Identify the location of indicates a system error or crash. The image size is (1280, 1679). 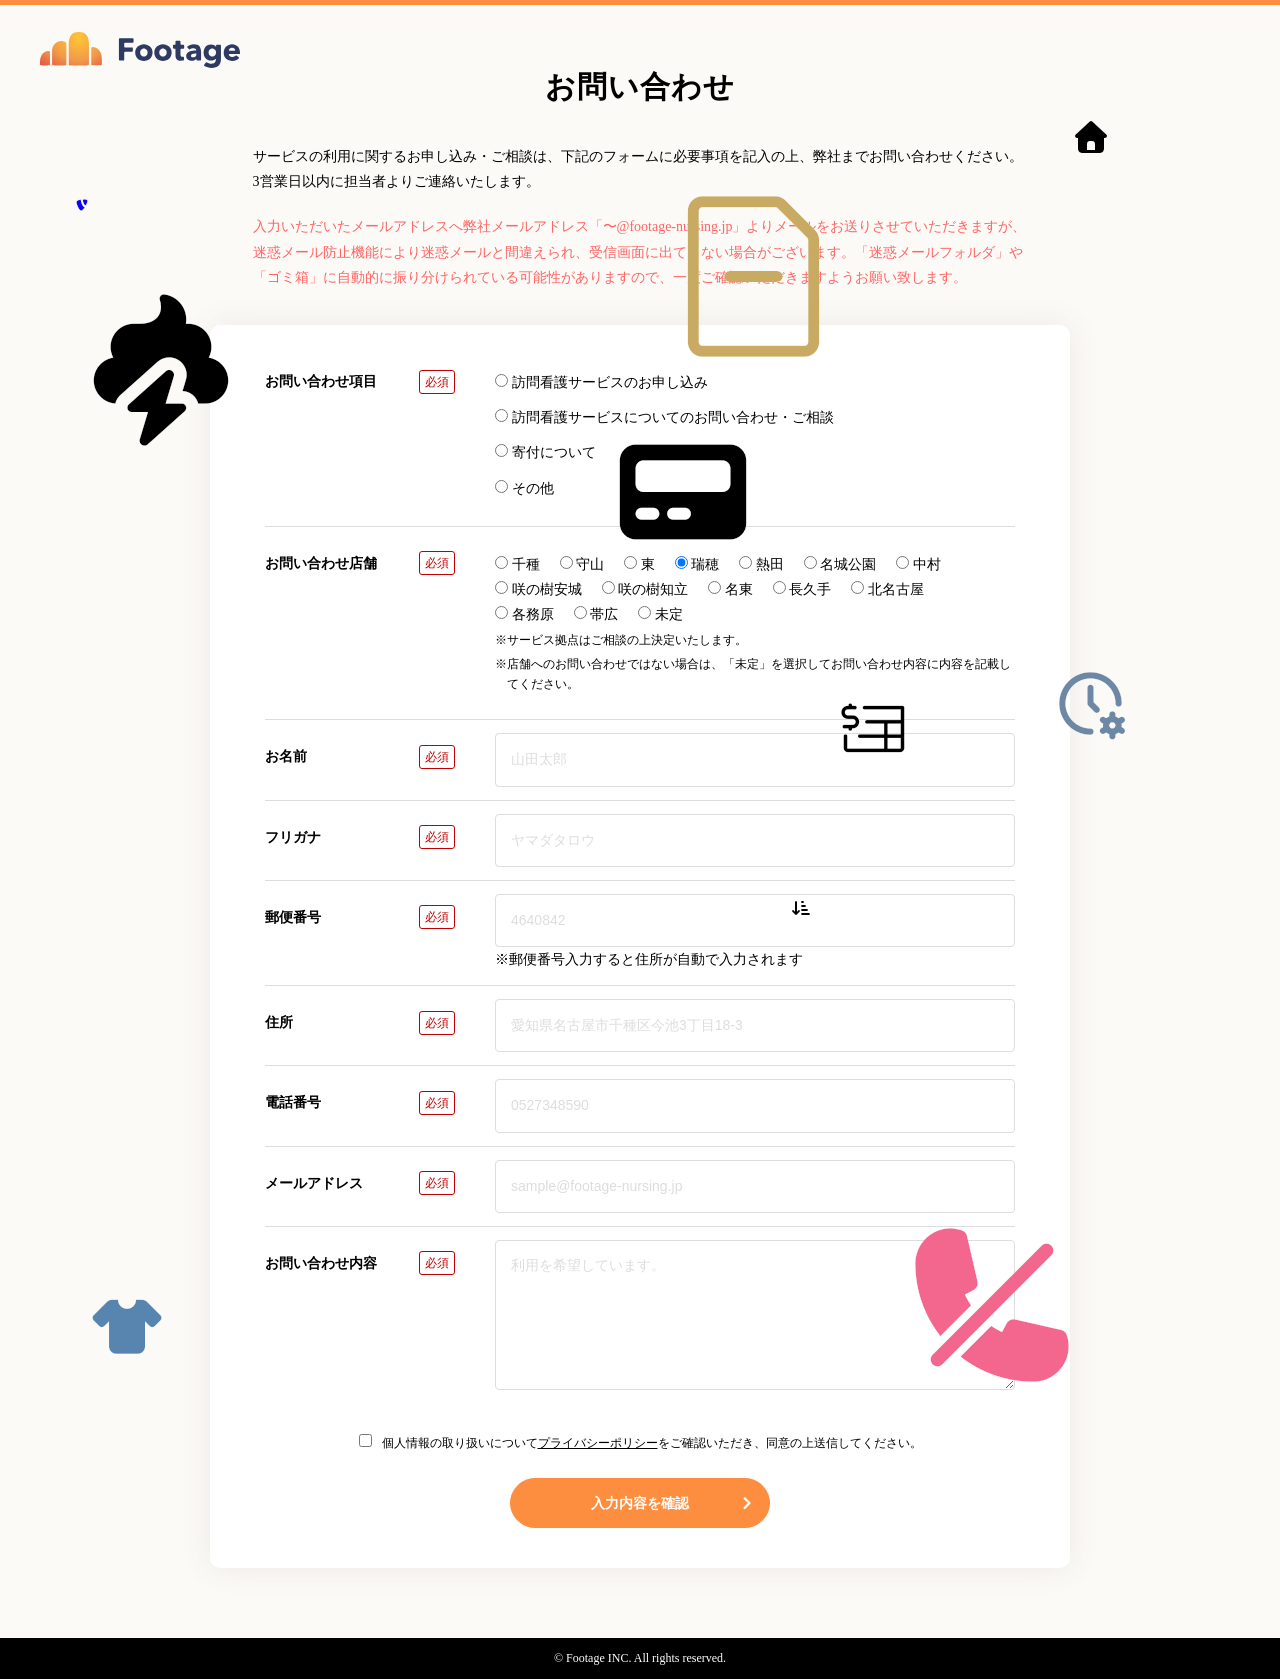
(161, 370).